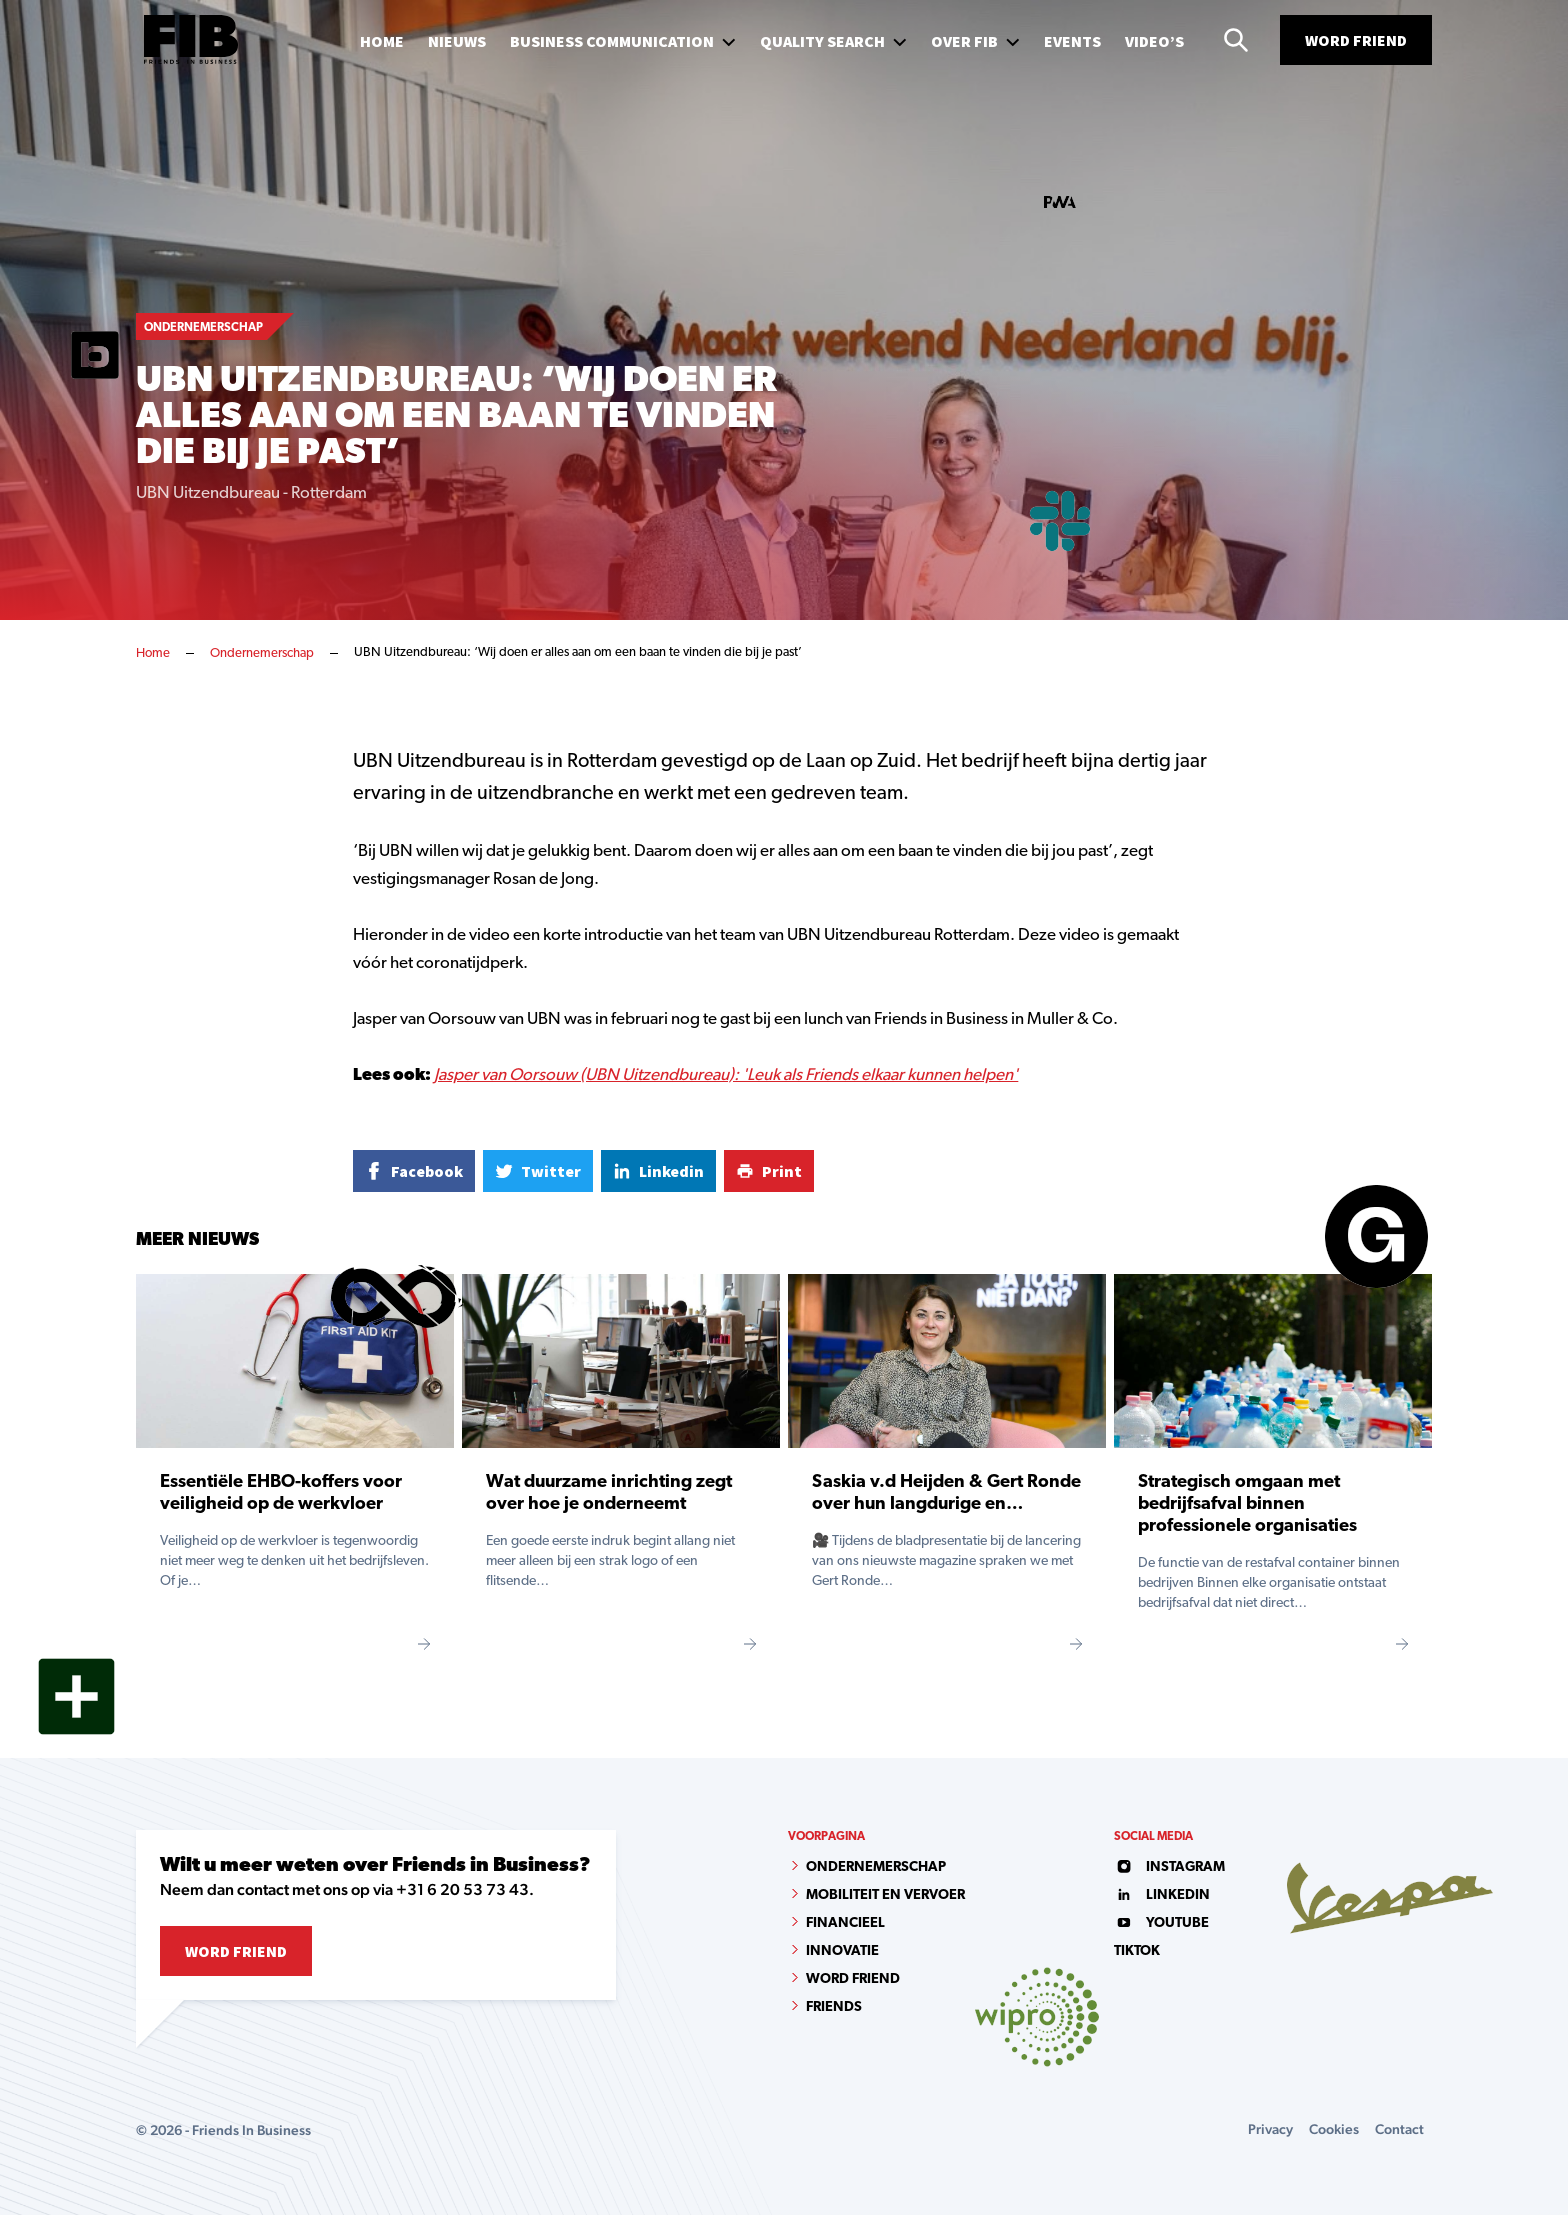  I want to click on vespa brand logo, so click(1390, 1898).